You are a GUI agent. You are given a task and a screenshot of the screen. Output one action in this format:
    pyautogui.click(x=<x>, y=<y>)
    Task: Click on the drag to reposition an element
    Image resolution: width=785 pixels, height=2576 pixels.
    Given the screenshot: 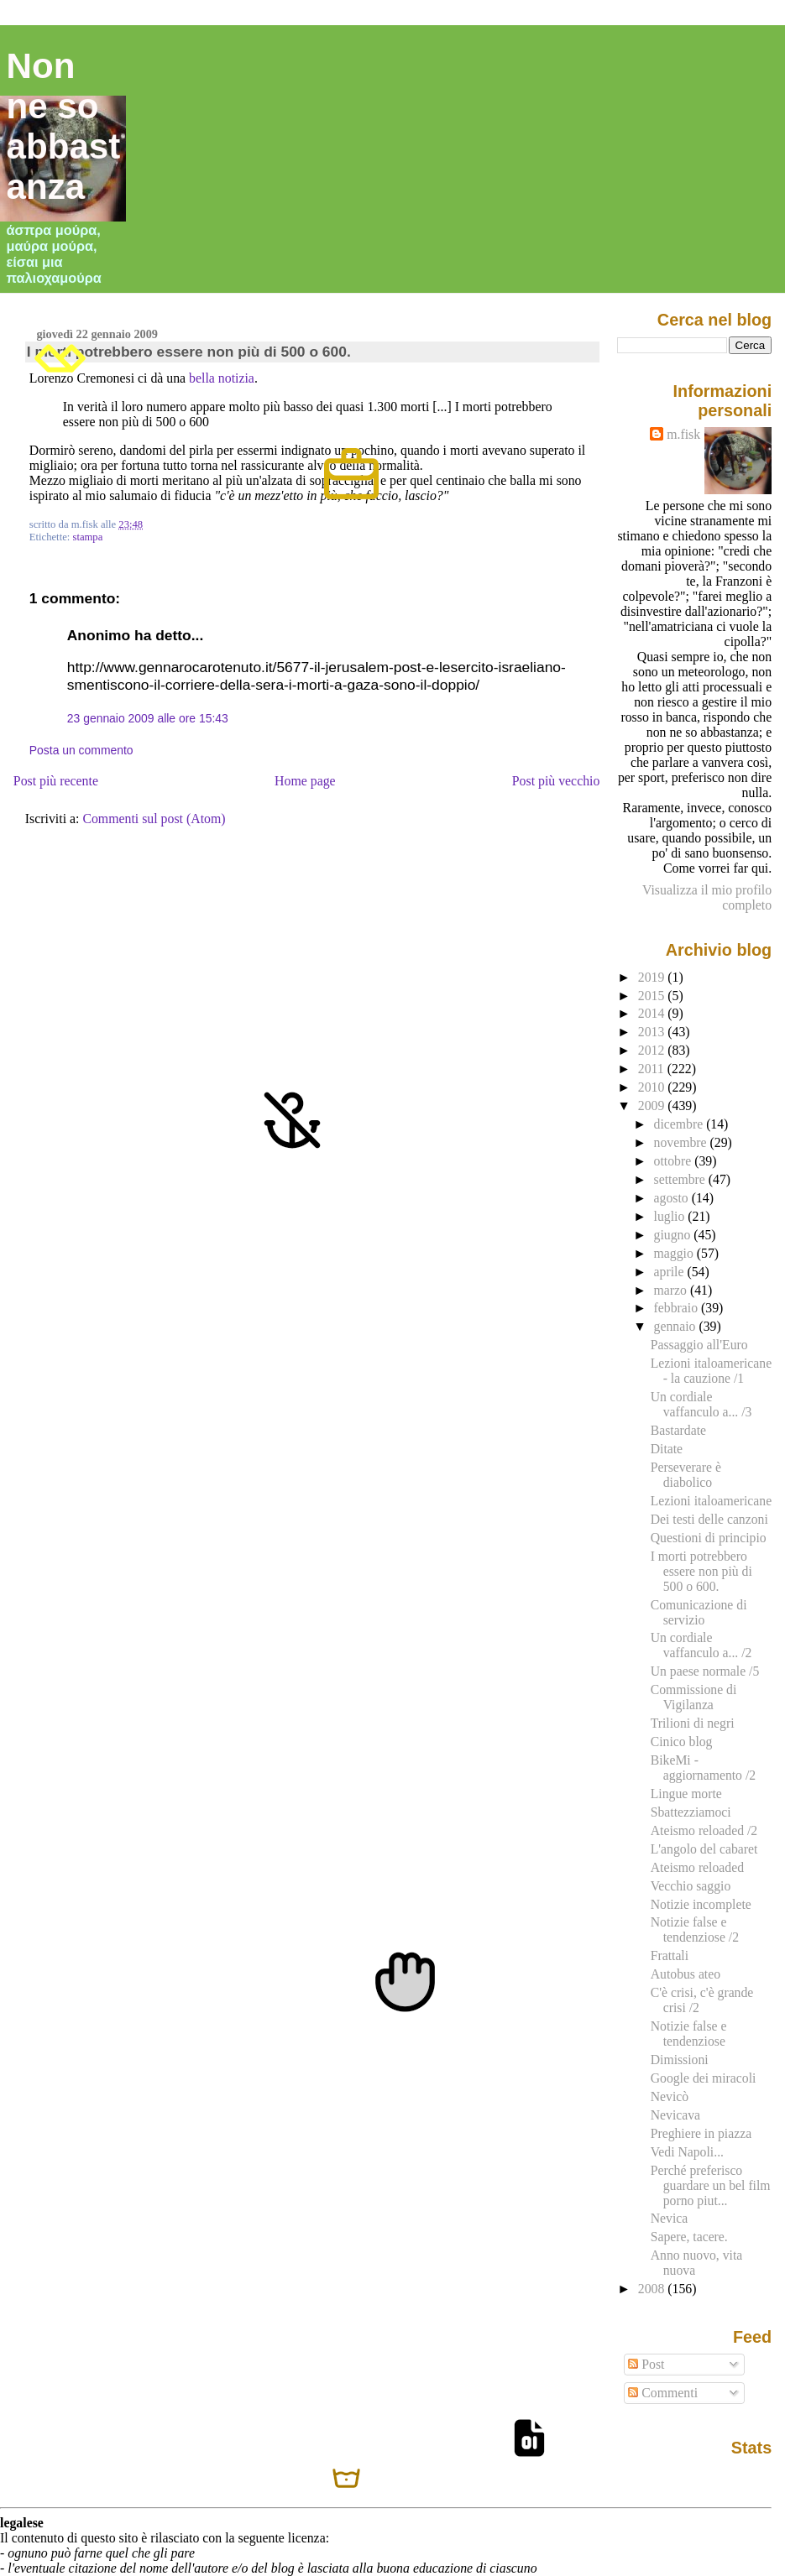 What is the action you would take?
    pyautogui.click(x=405, y=1974)
    